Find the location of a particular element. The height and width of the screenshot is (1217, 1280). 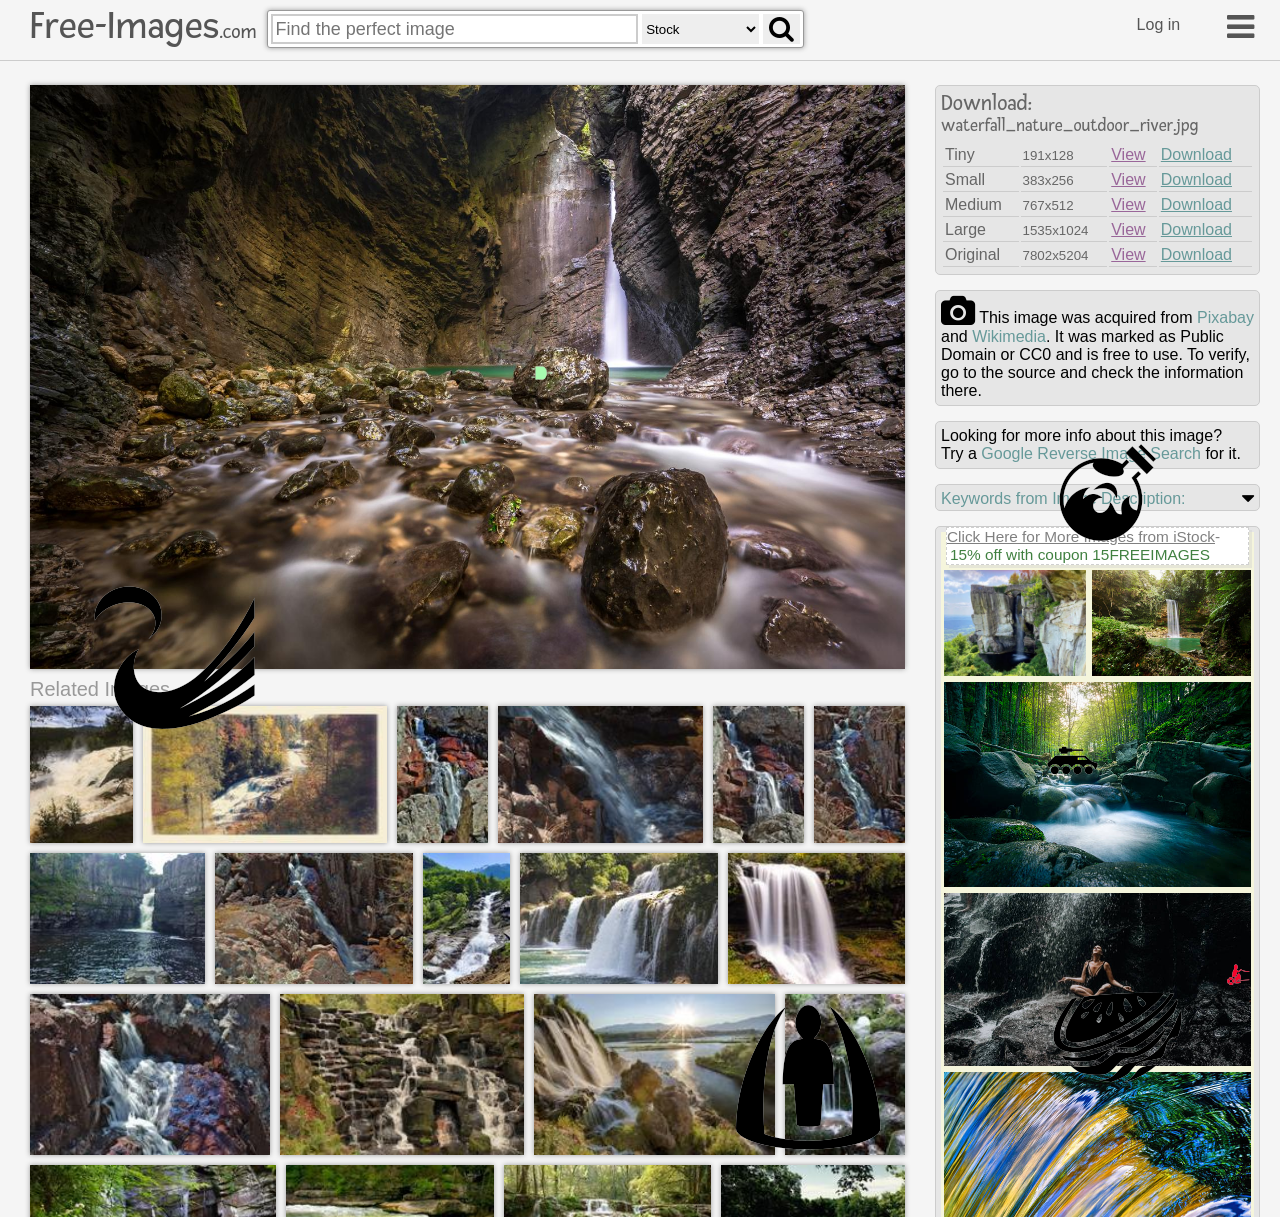

represents an AND logic gate in a circuit diagram is located at coordinates (542, 373).